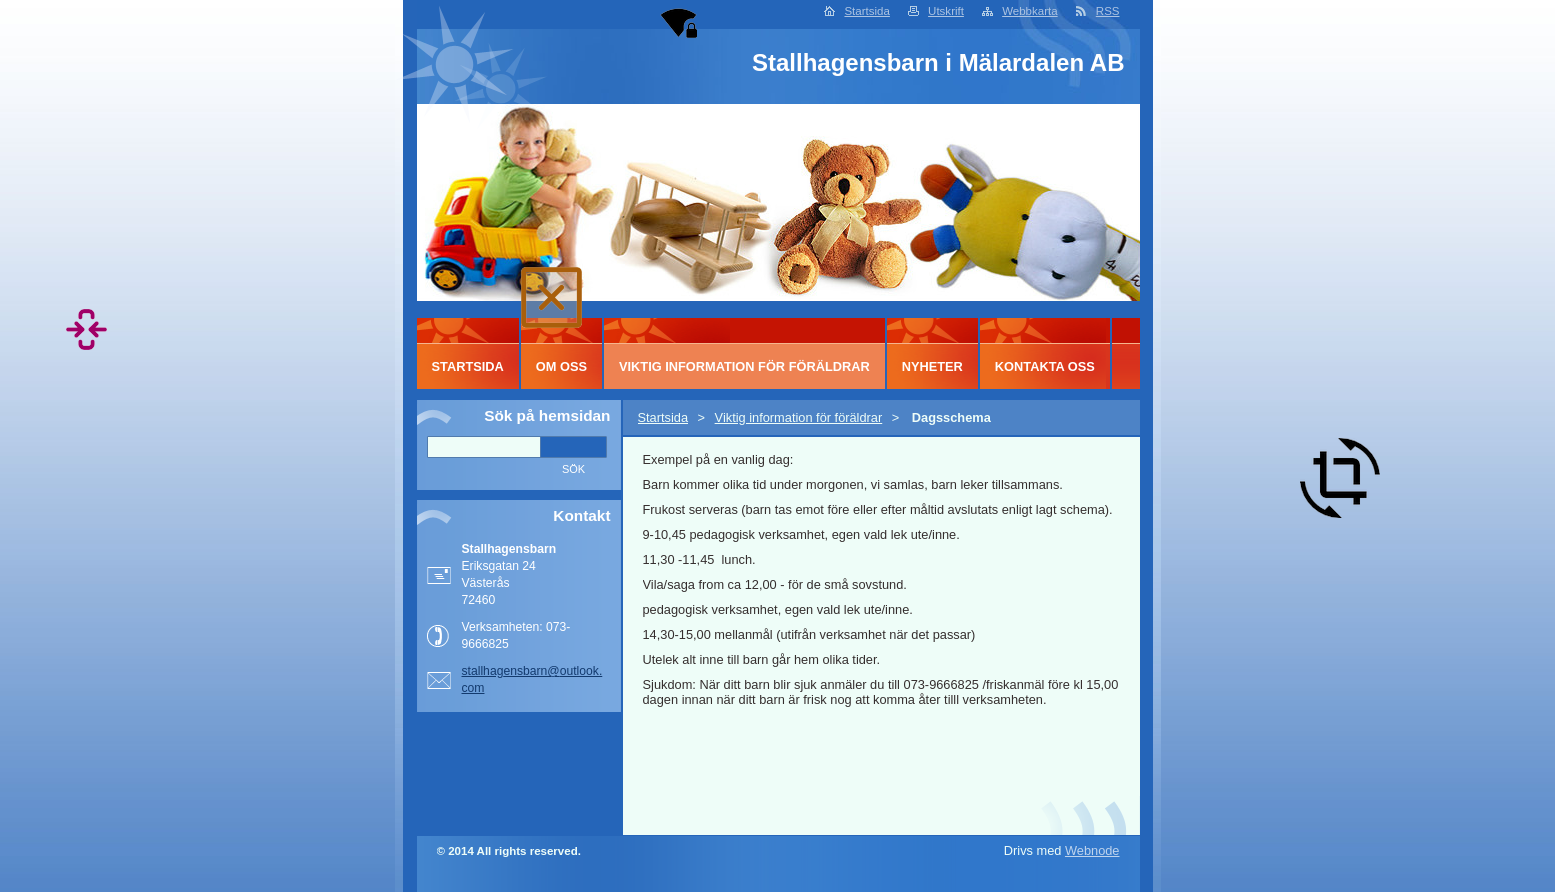  Describe the element at coordinates (551, 297) in the screenshot. I see `close or dismiss a dialog box` at that location.